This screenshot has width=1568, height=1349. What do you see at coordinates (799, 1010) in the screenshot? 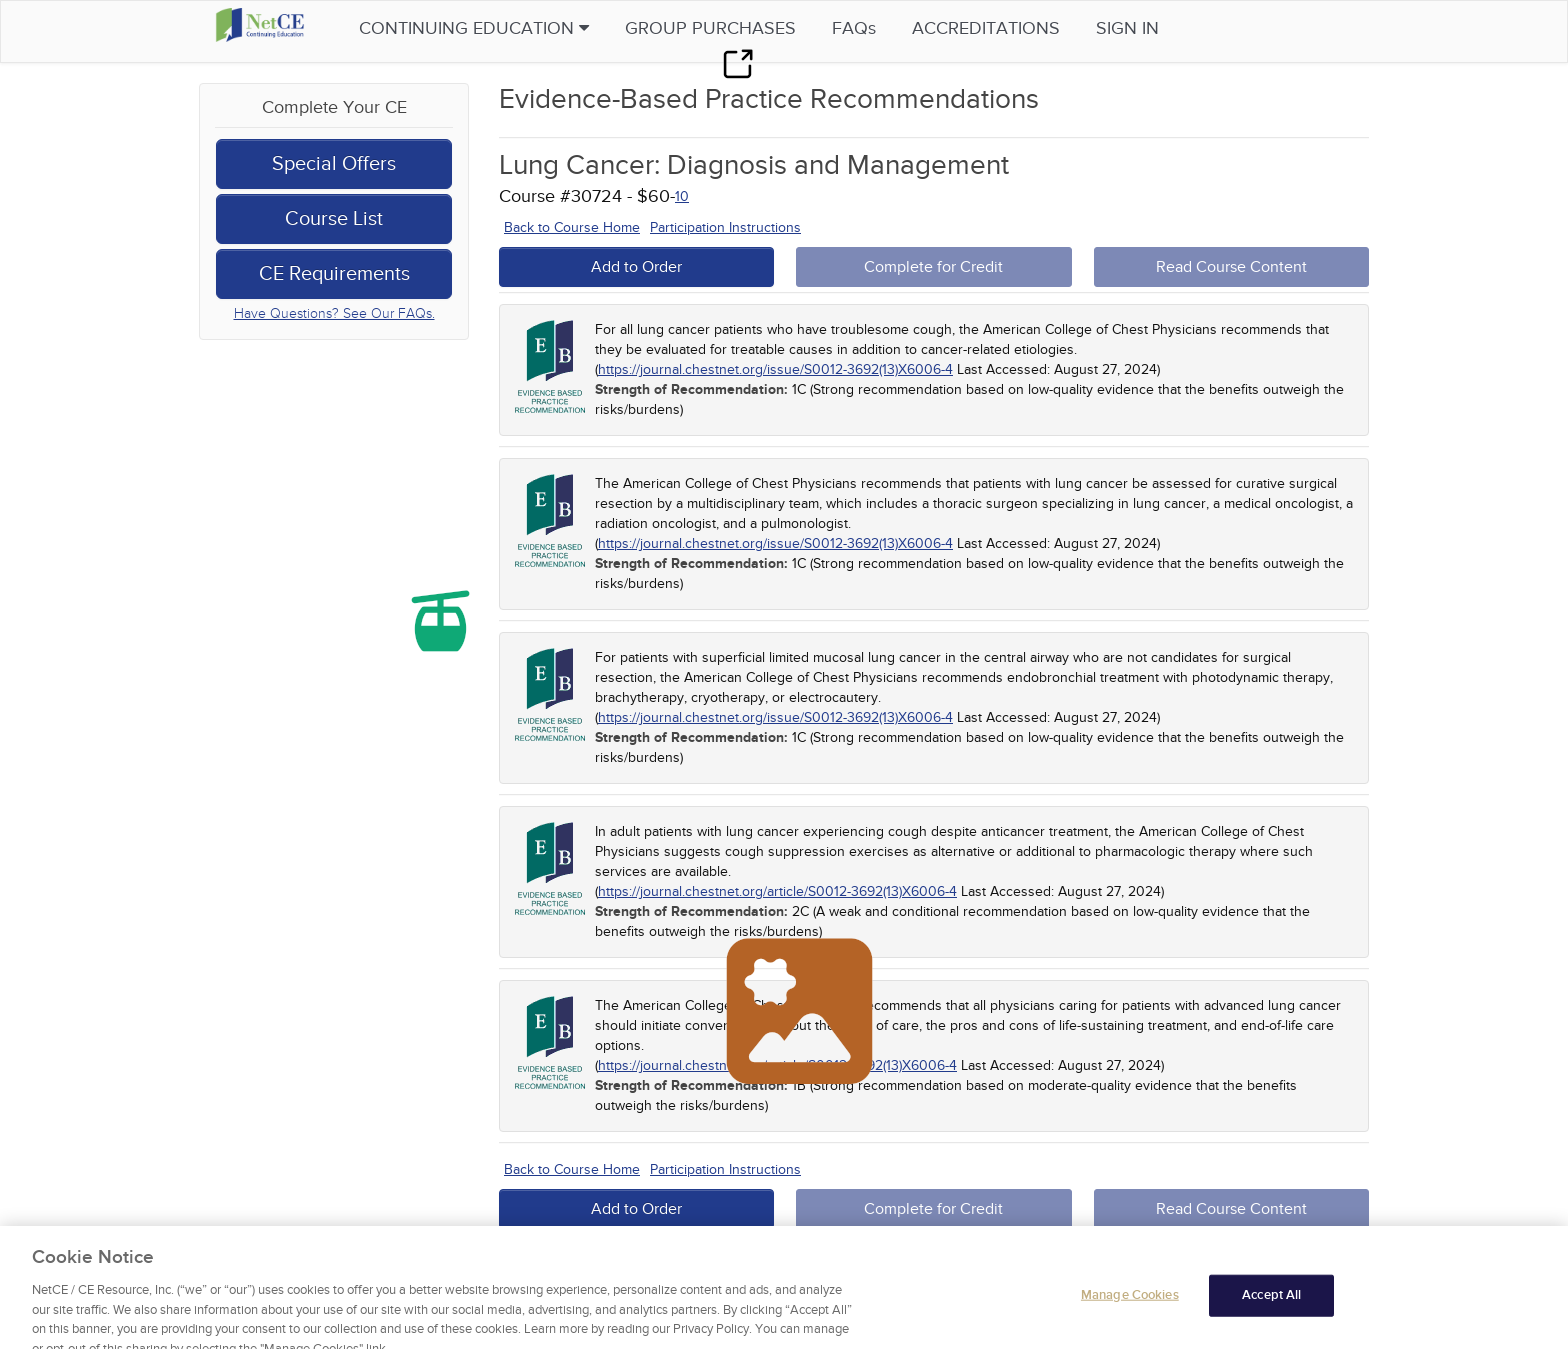
I see `access a media channel for sharing images and videos` at bounding box center [799, 1010].